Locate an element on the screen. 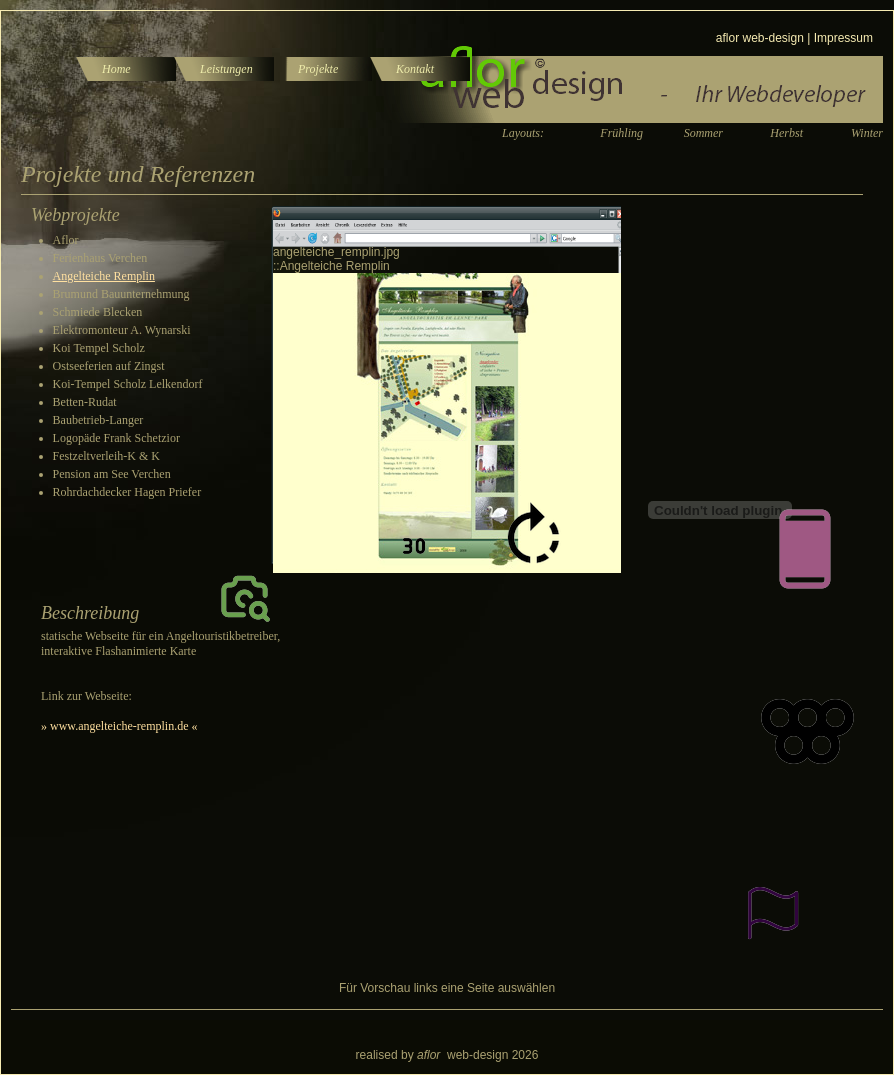 Image resolution: width=894 pixels, height=1075 pixels. indicates 30 items, days, or units is located at coordinates (414, 546).